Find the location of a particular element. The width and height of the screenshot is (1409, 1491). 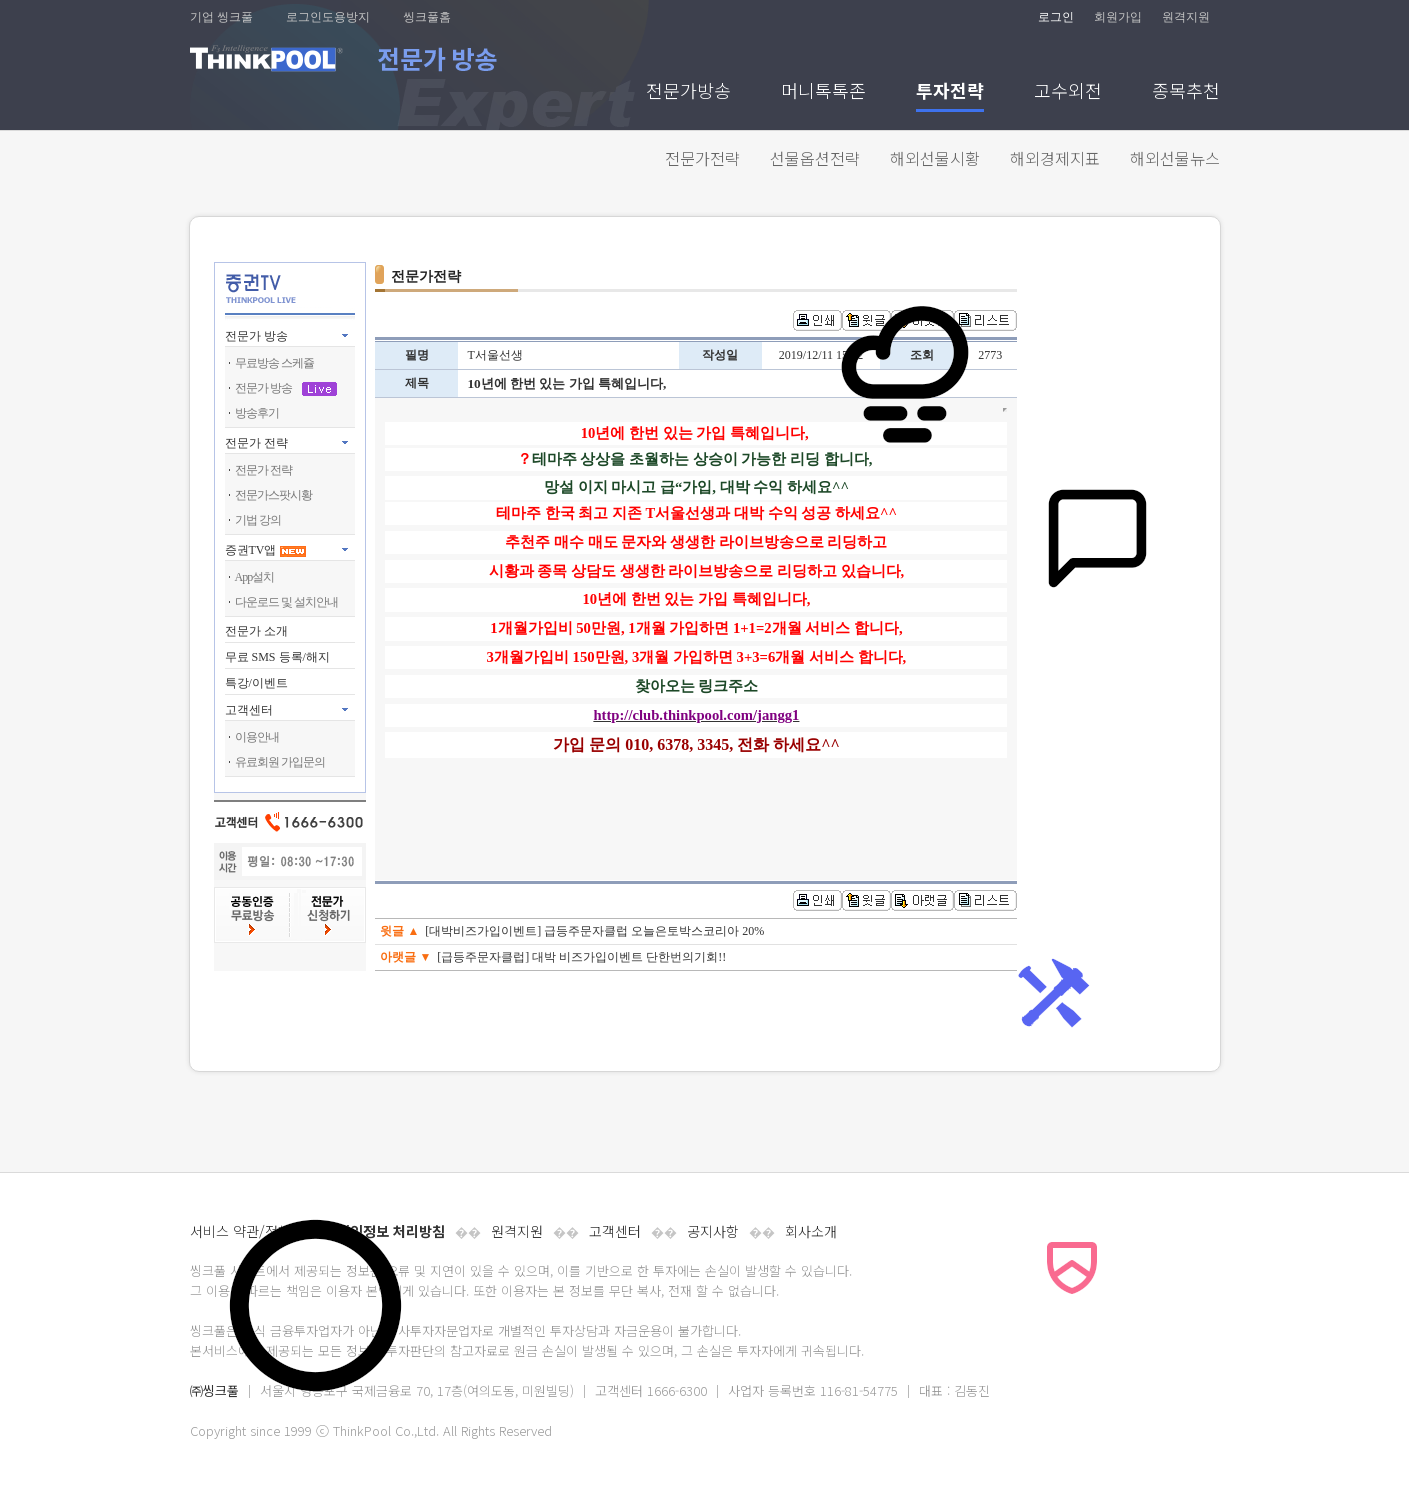

open messaging or chat is located at coordinates (1097, 538).